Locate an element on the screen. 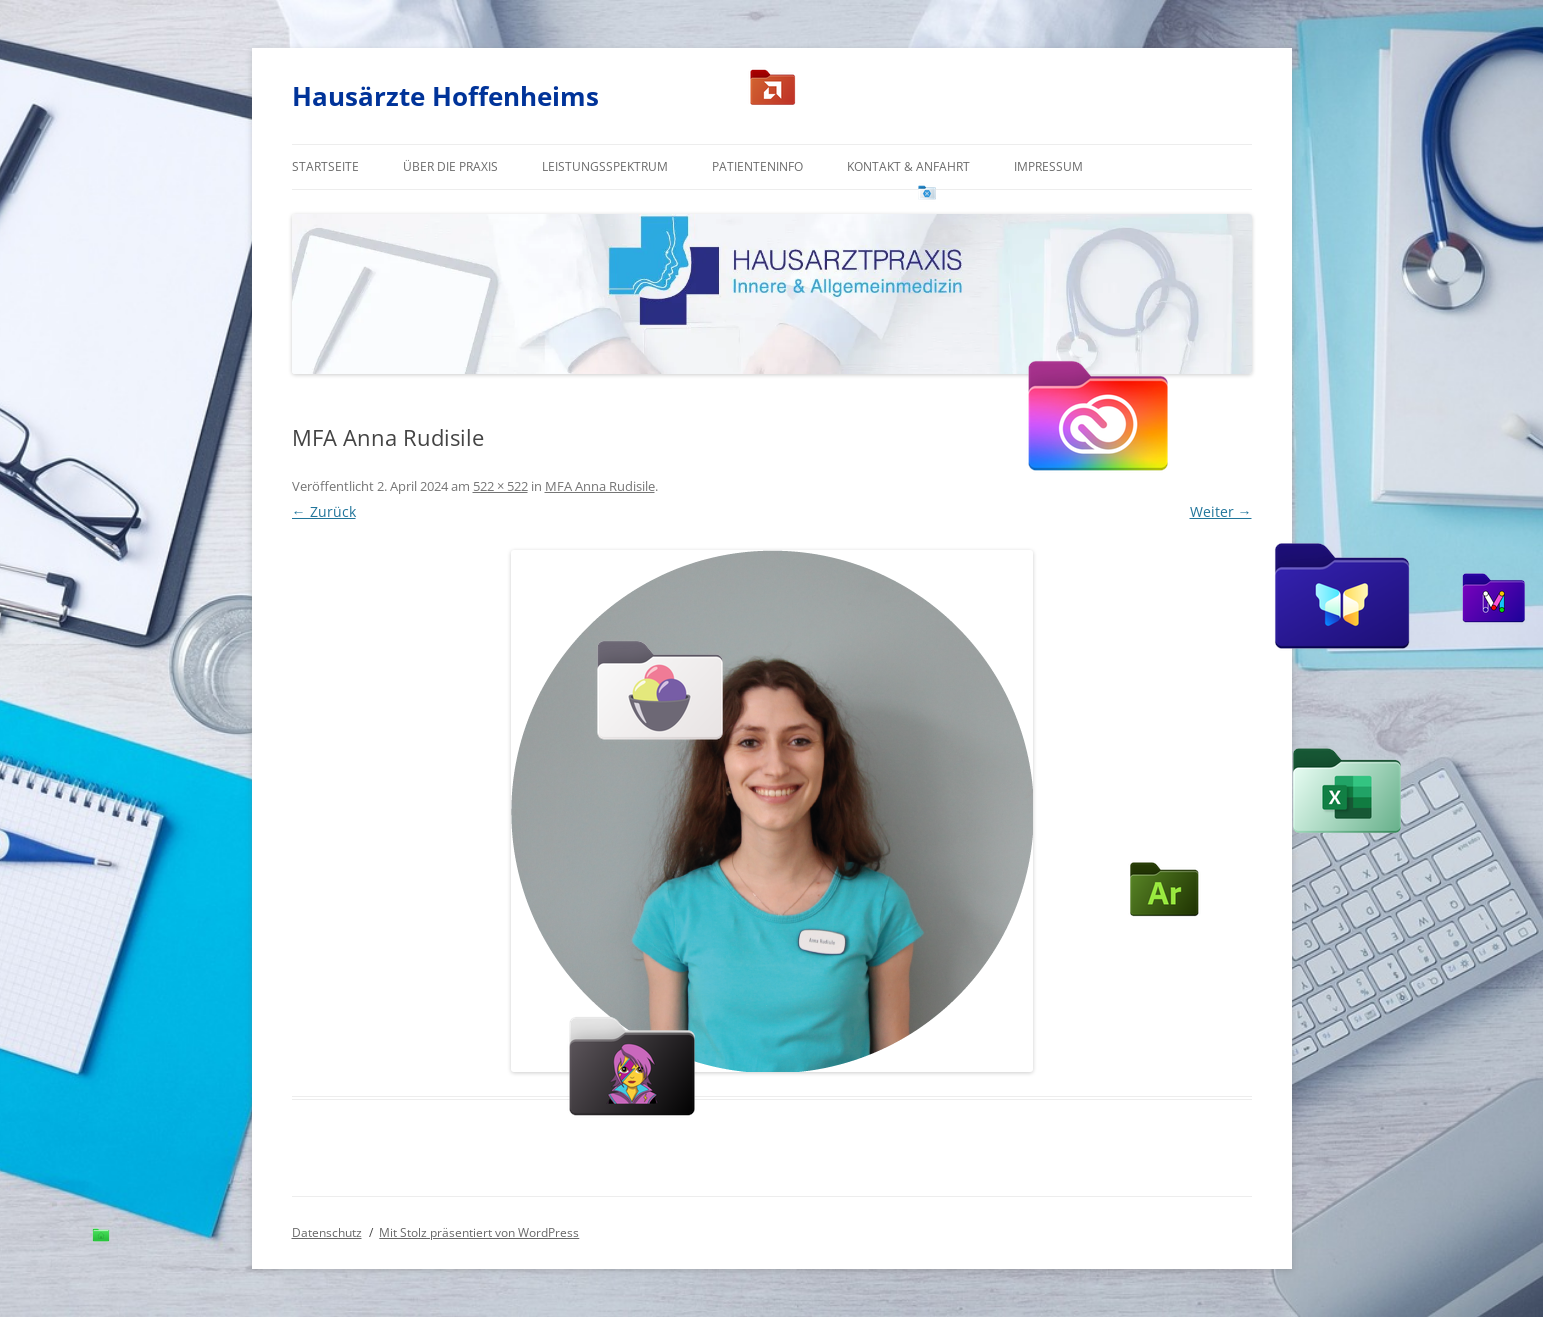 The height and width of the screenshot is (1317, 1543). folder containing AMD-related files or drivers is located at coordinates (772, 88).